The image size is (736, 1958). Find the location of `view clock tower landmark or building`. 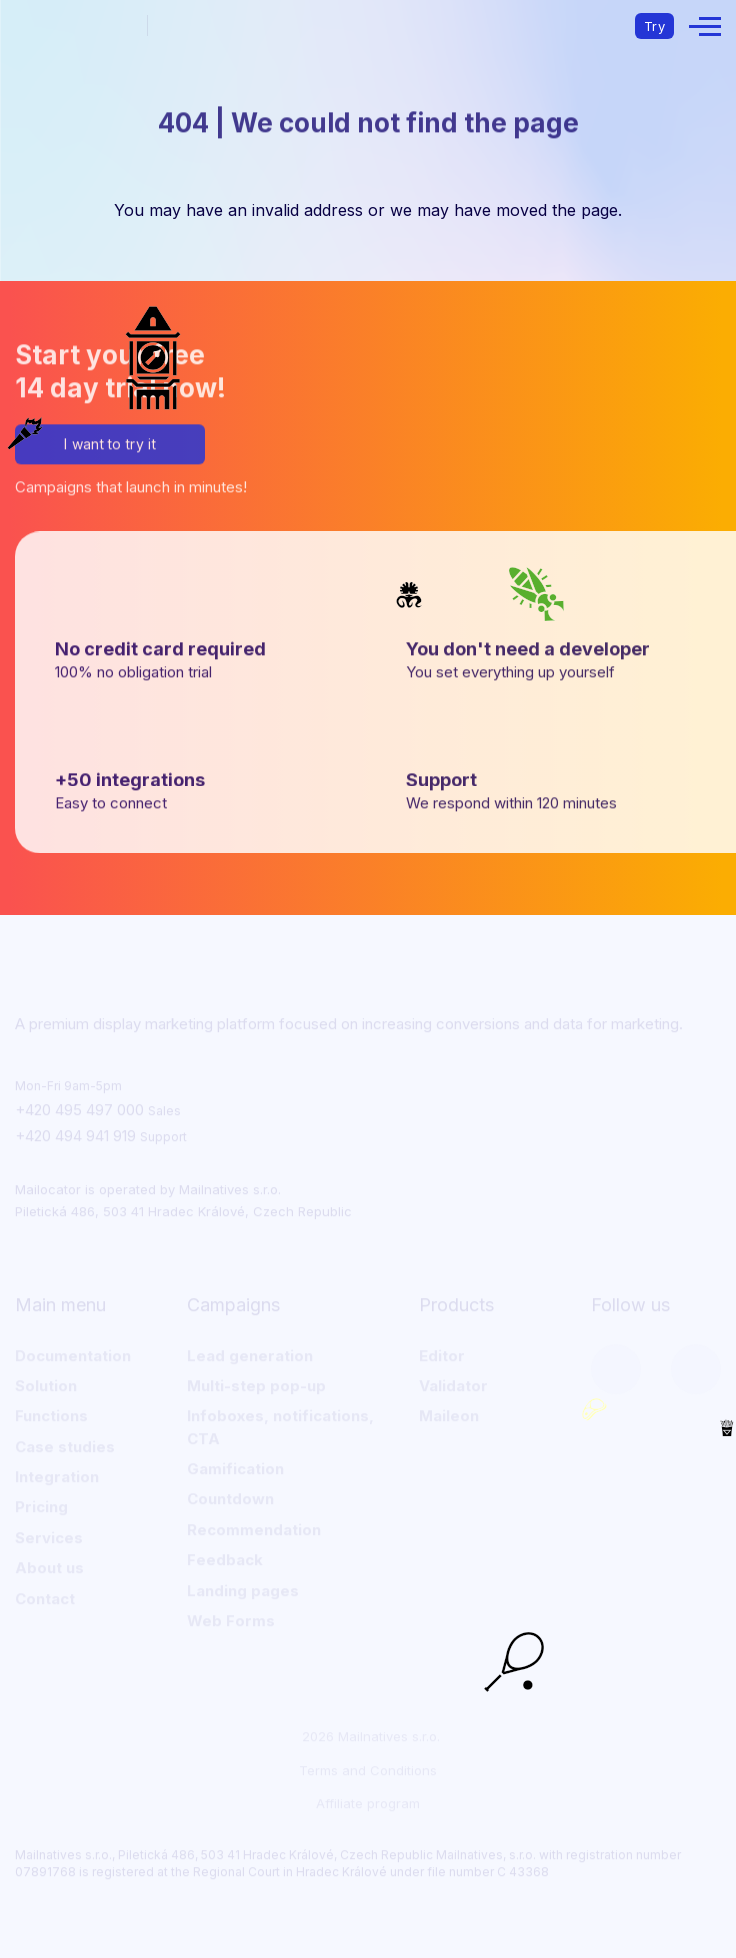

view clock tower landmark or building is located at coordinates (153, 358).